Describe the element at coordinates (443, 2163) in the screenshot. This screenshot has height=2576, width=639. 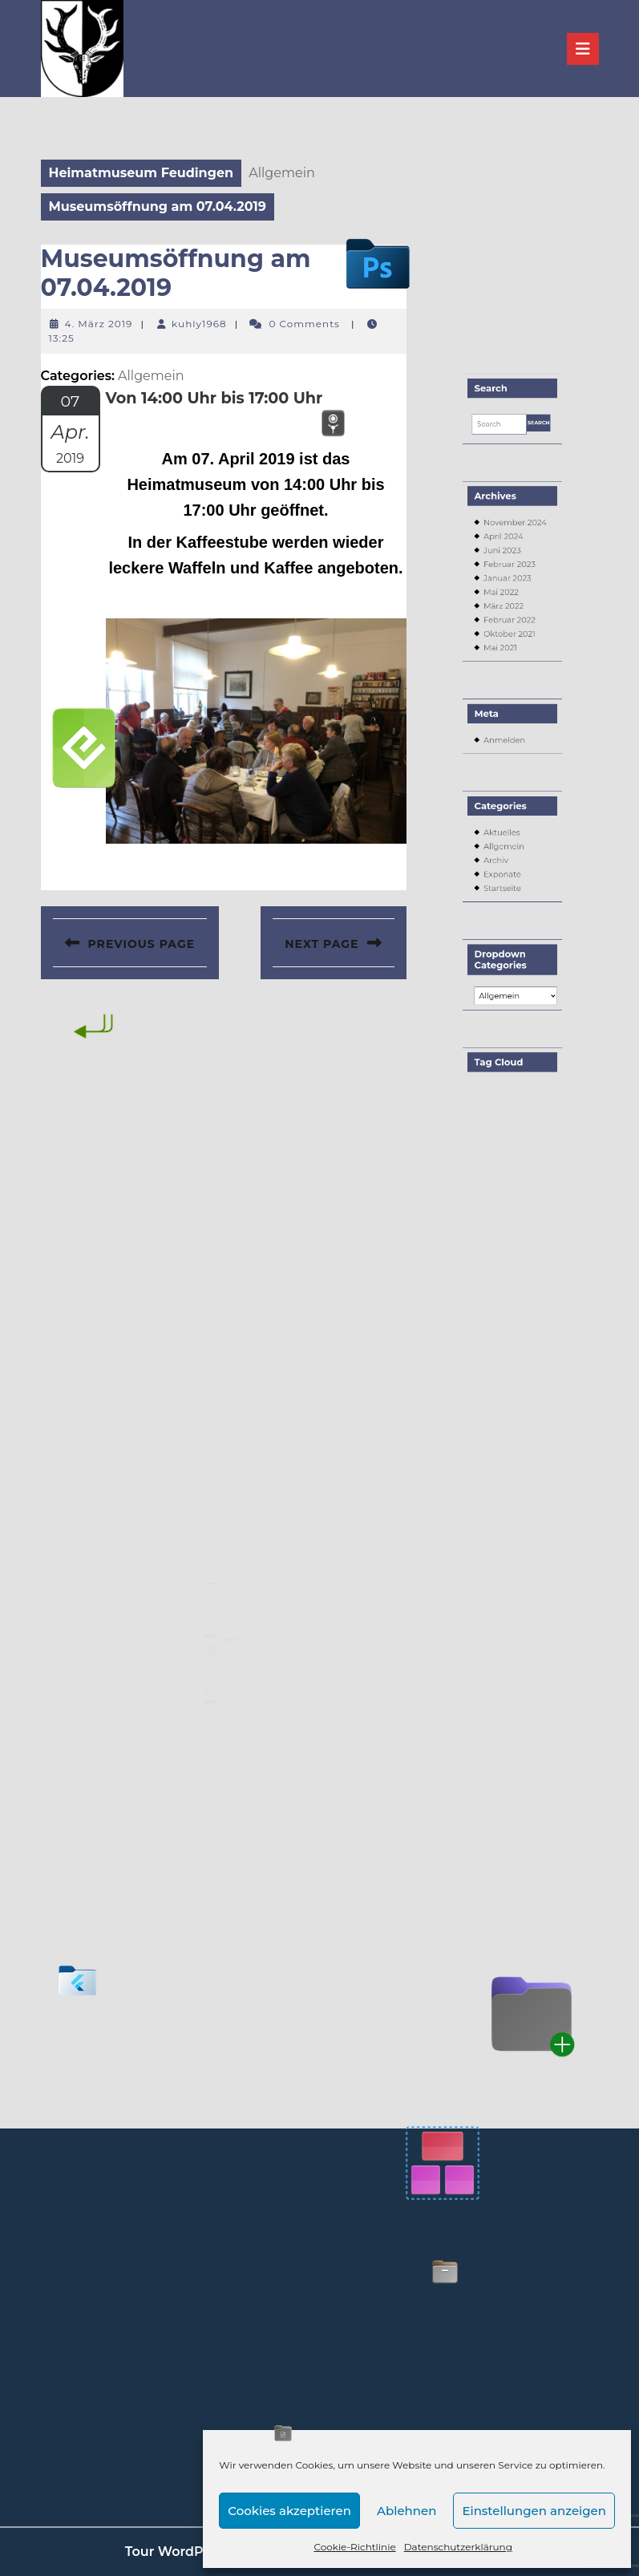
I see `select all items in the current view` at that location.